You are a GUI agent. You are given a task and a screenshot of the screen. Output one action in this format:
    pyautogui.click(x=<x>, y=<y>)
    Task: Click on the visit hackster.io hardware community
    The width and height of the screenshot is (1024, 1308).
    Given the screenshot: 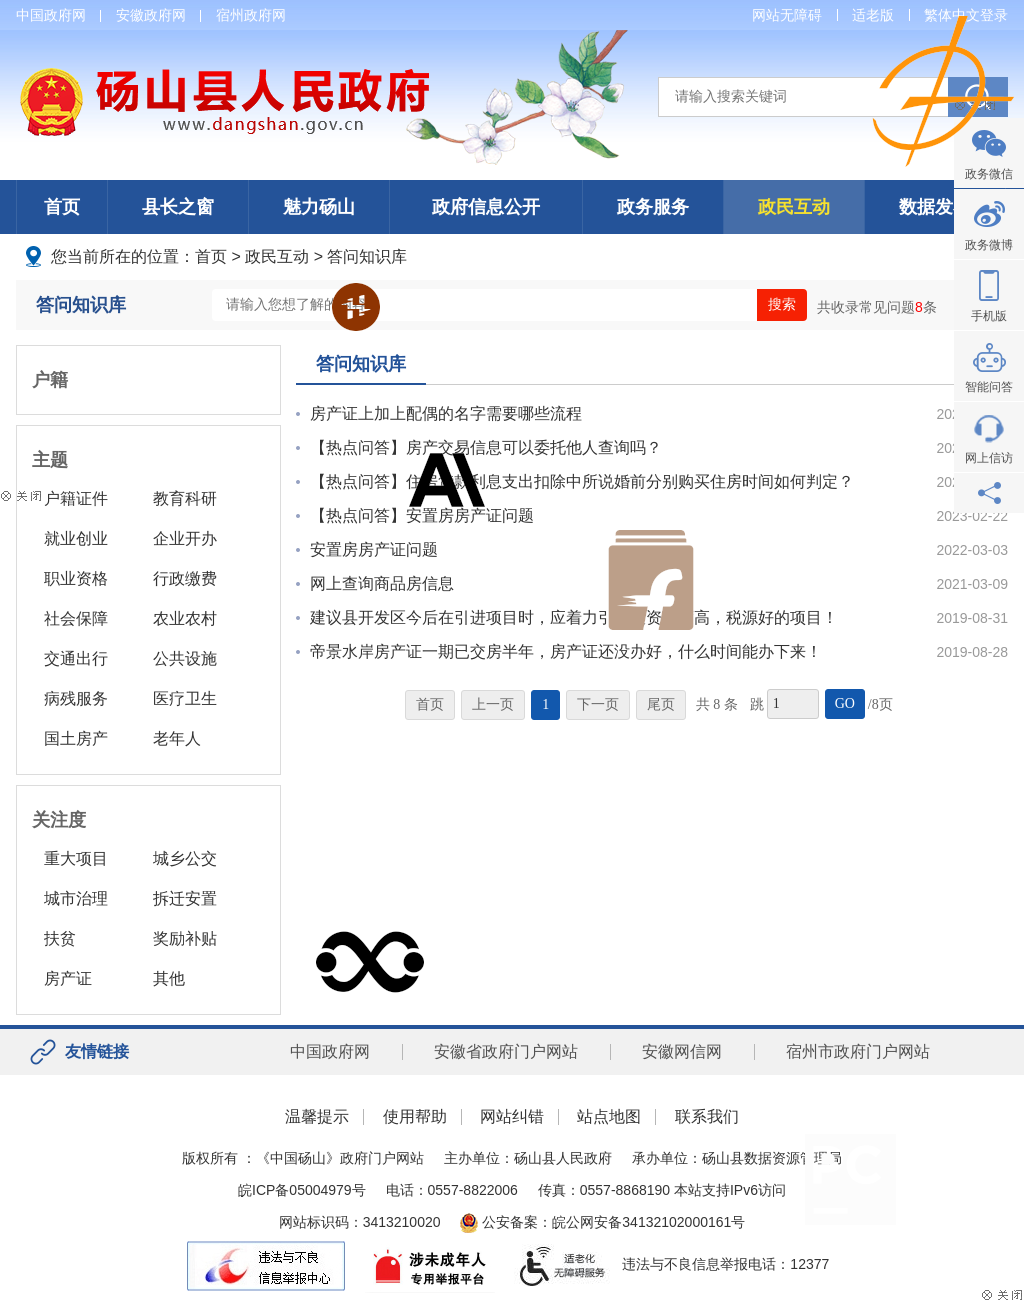 What is the action you would take?
    pyautogui.click(x=356, y=307)
    